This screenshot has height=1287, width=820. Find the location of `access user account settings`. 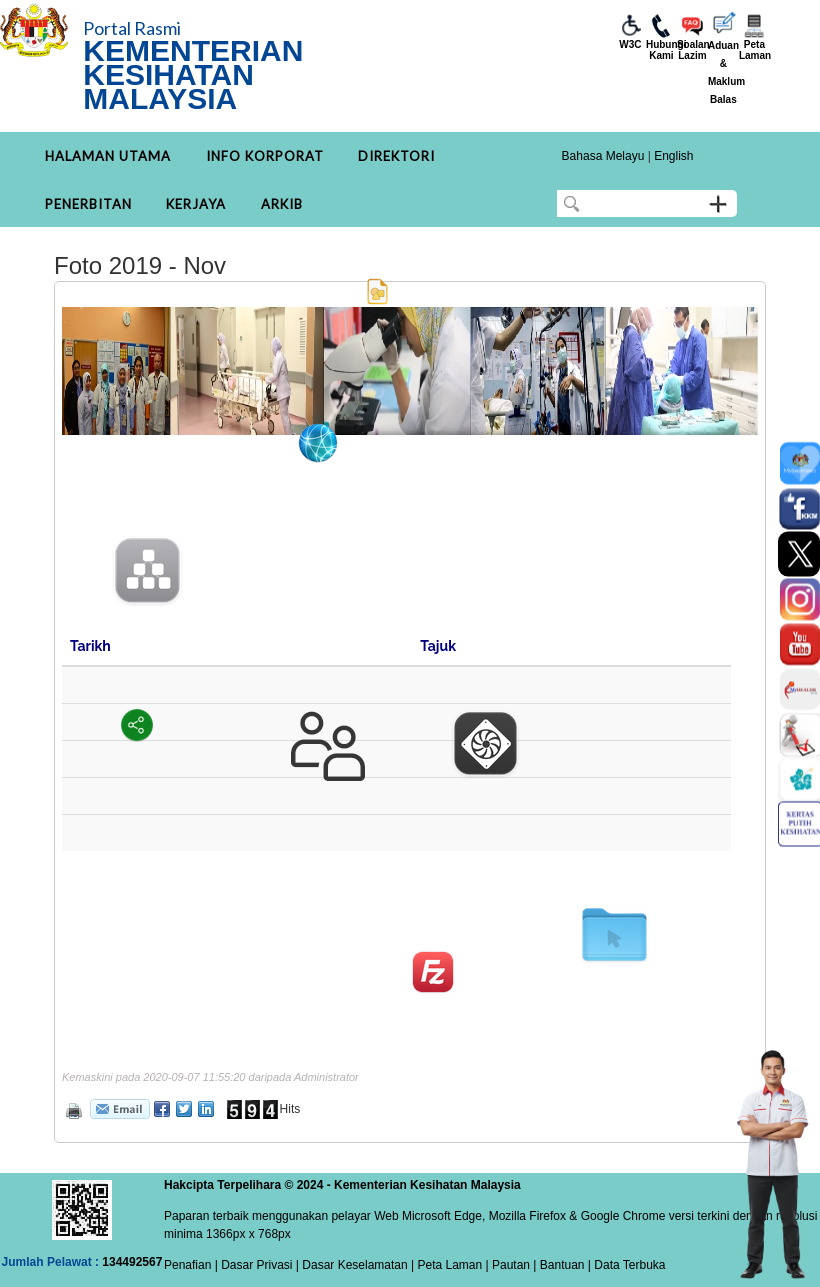

access user account settings is located at coordinates (328, 744).